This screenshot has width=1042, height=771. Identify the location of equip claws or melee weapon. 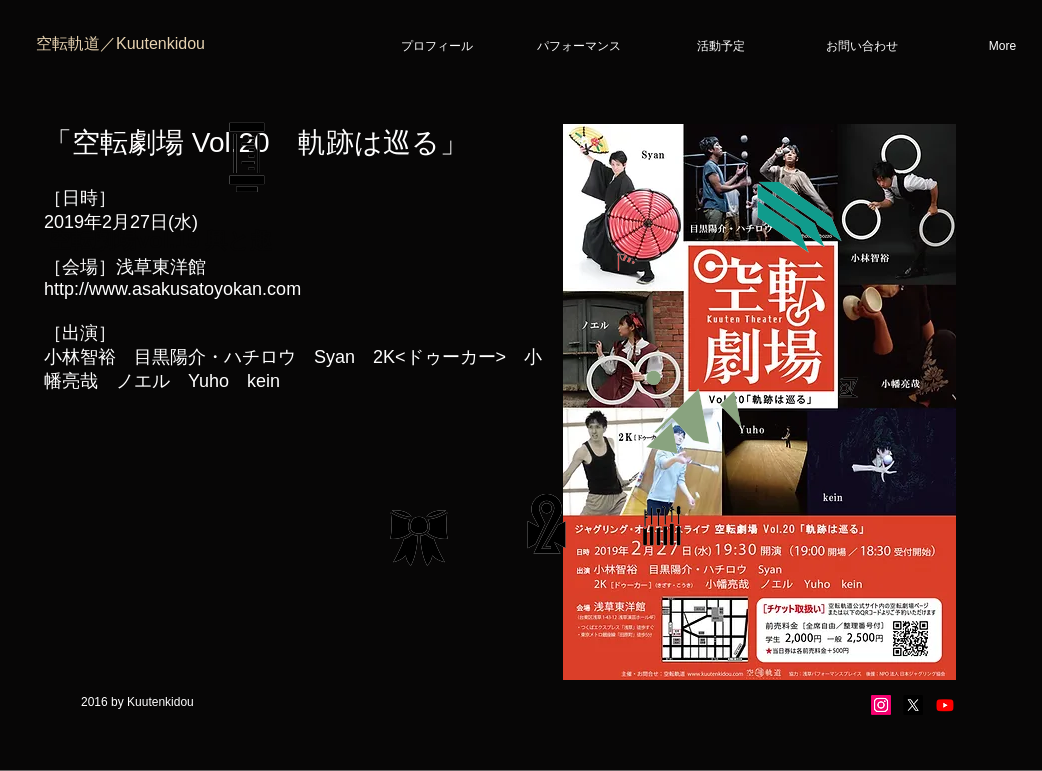
(799, 223).